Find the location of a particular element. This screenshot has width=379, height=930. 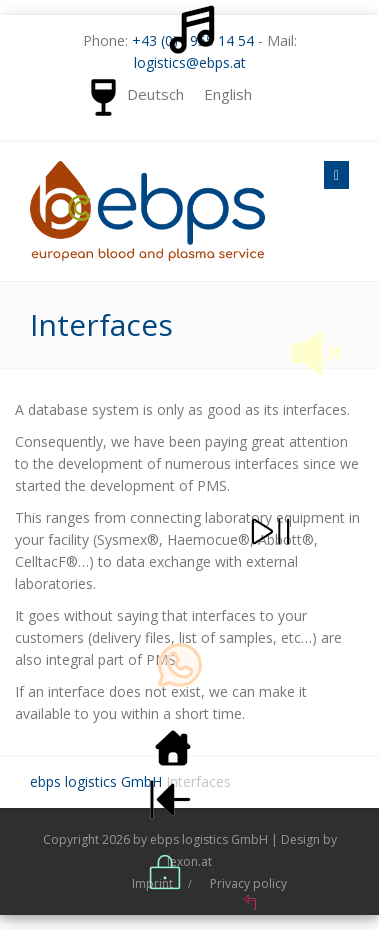

undo or go back to previous action is located at coordinates (250, 902).